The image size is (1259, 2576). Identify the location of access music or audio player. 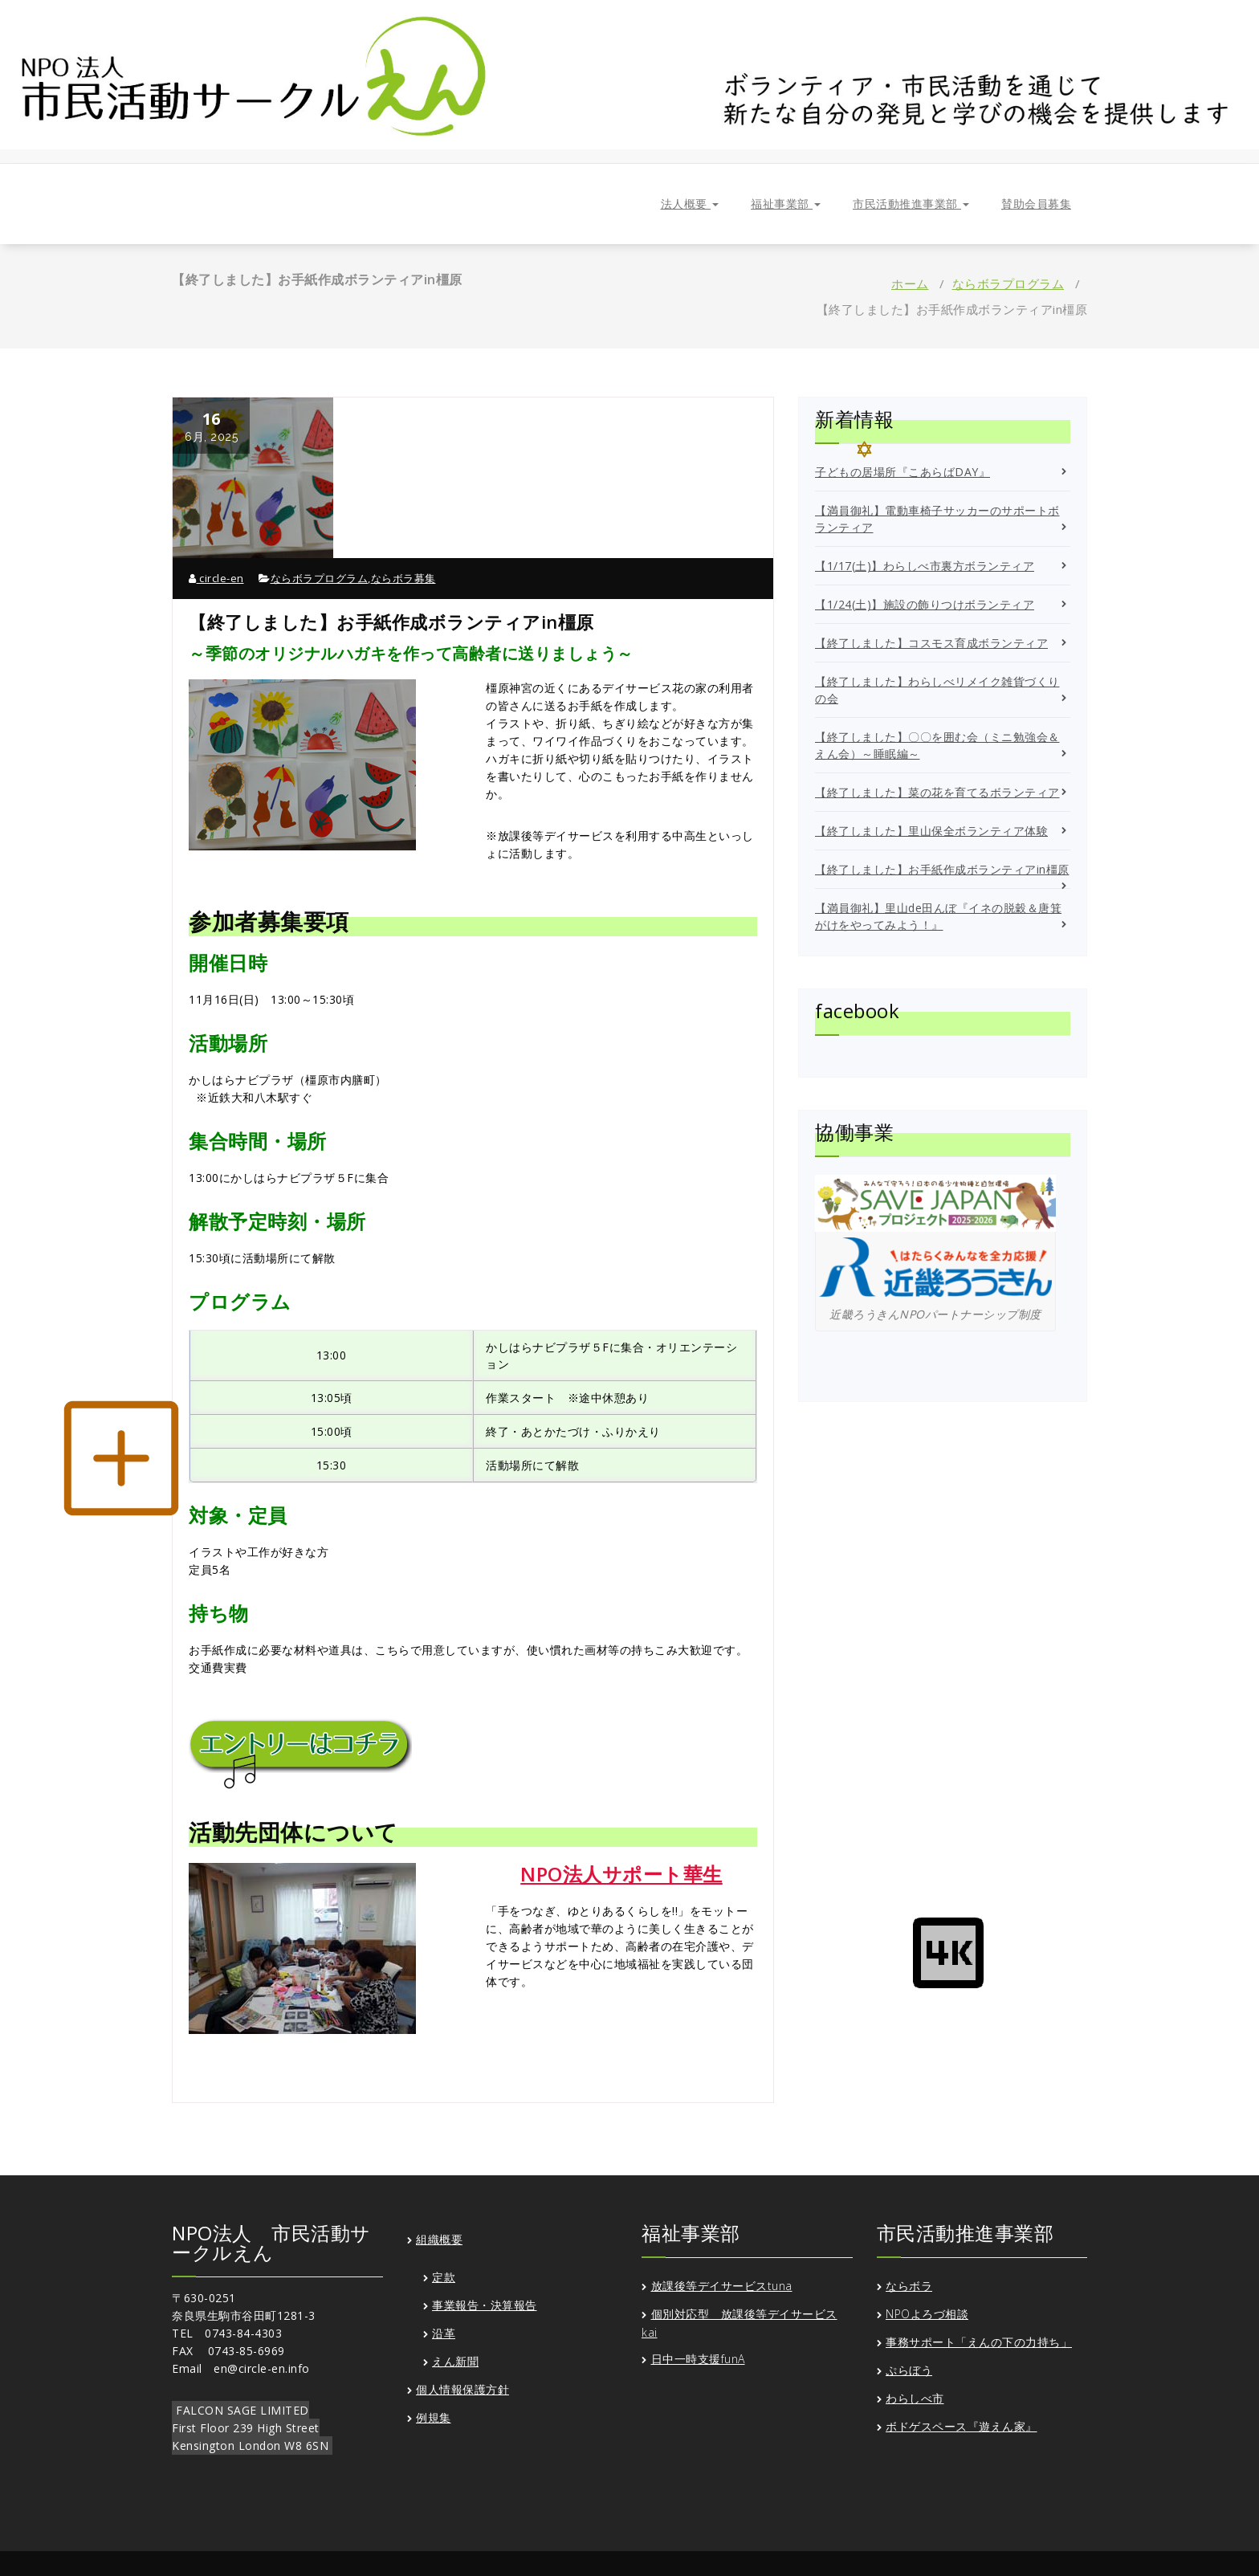
(242, 1772).